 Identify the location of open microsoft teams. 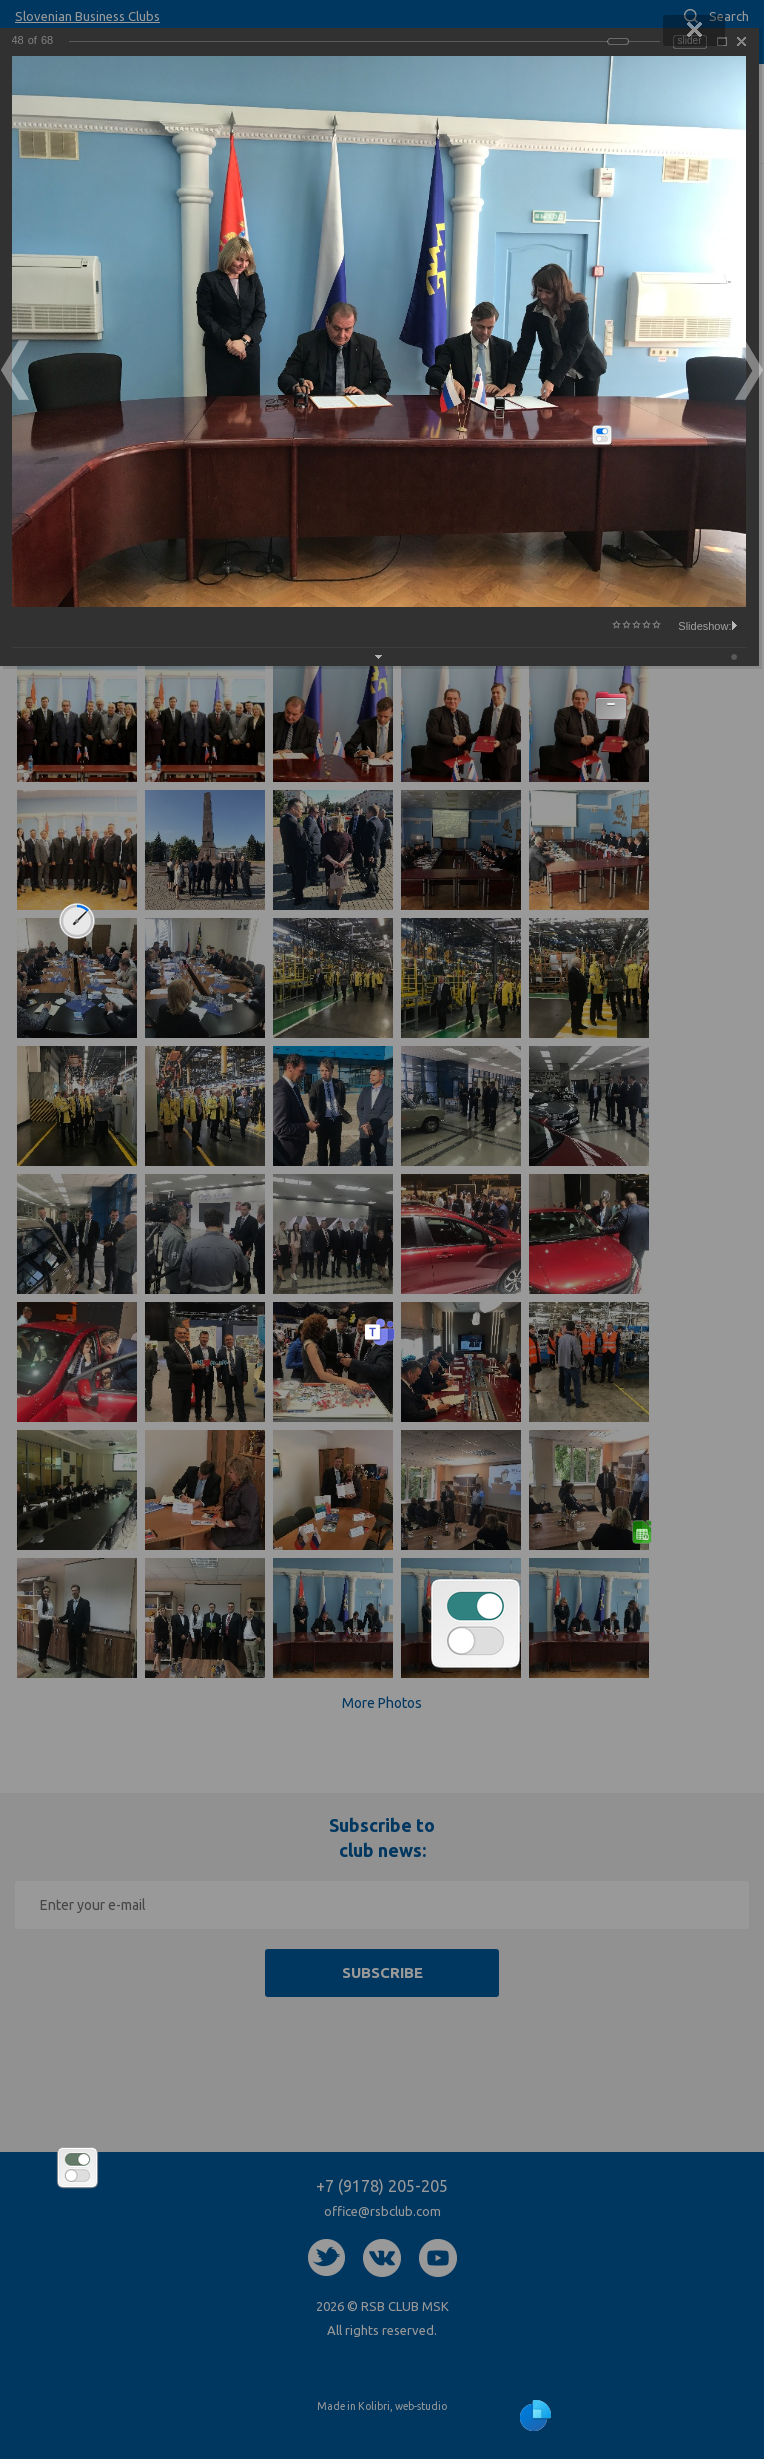
(380, 1332).